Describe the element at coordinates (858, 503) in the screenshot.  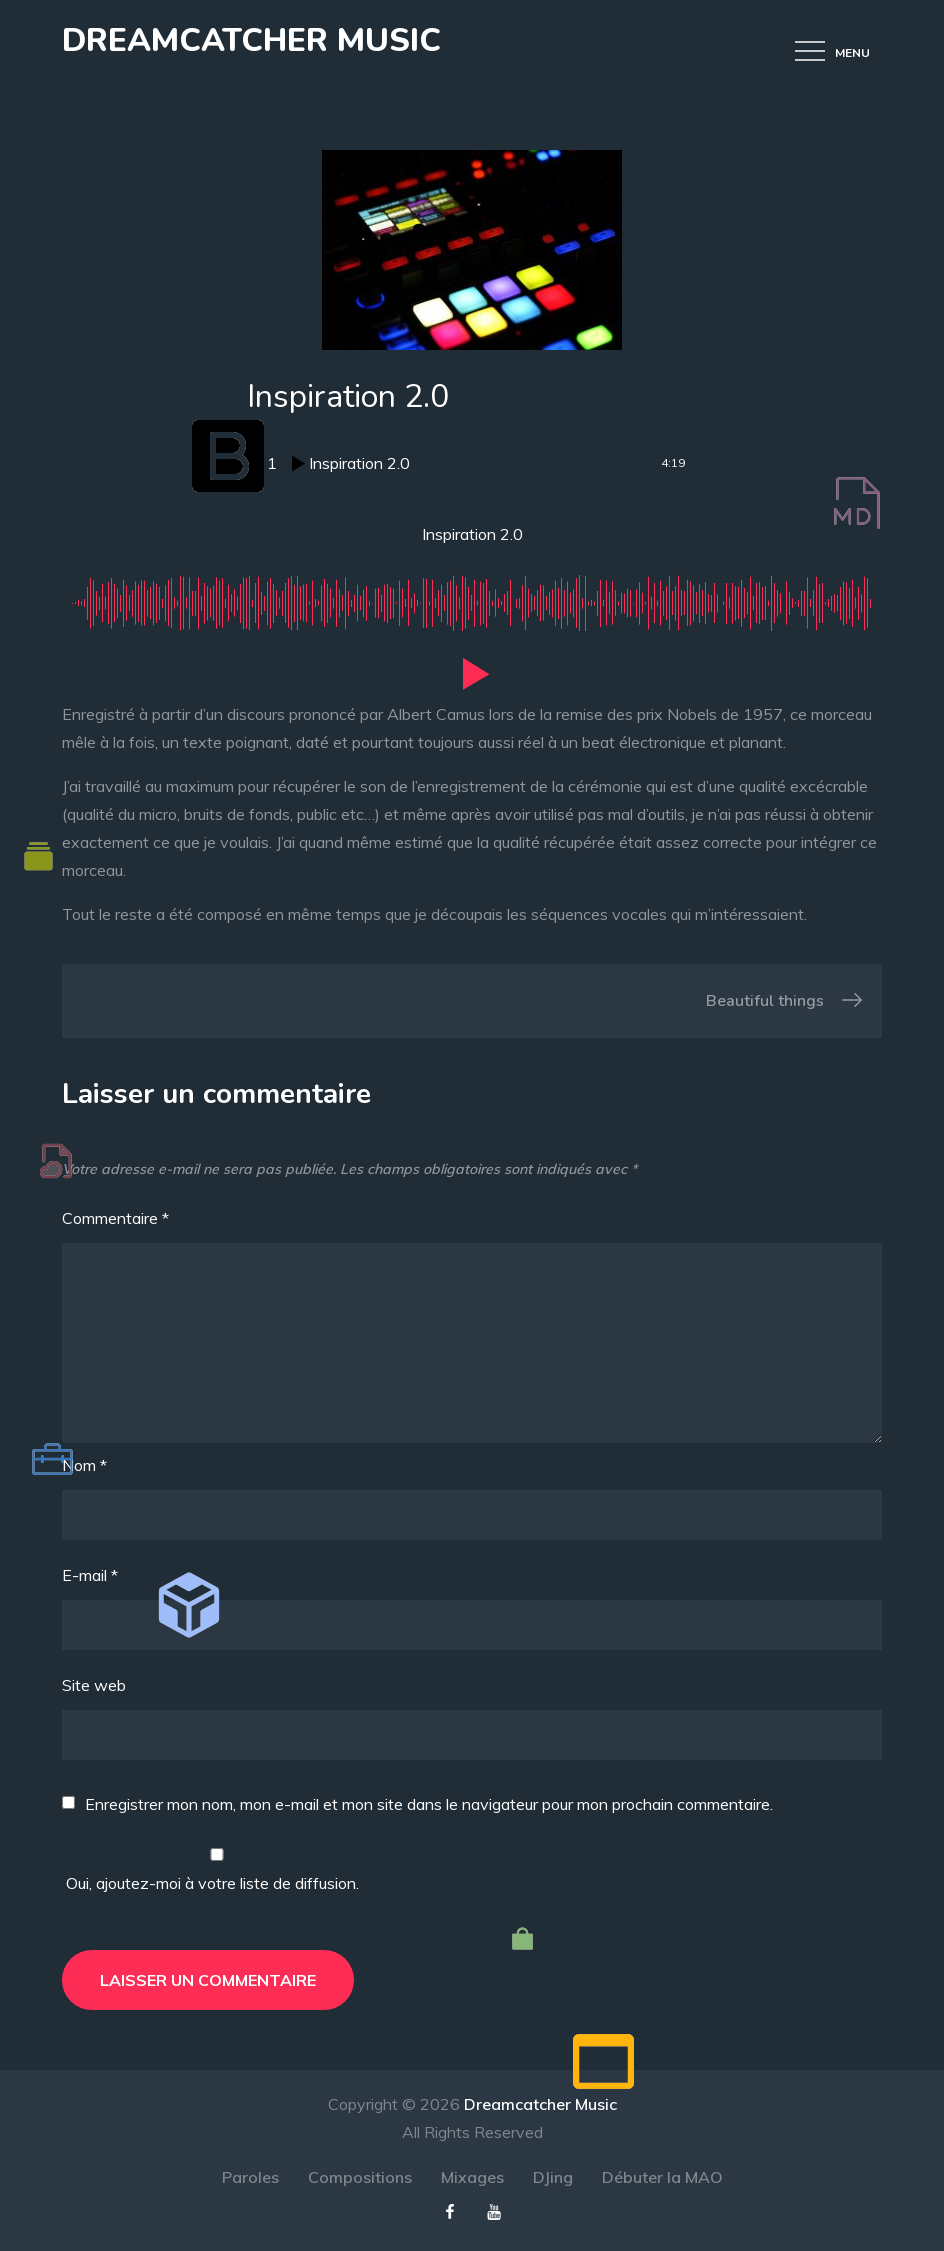
I see `open a markdown file` at that location.